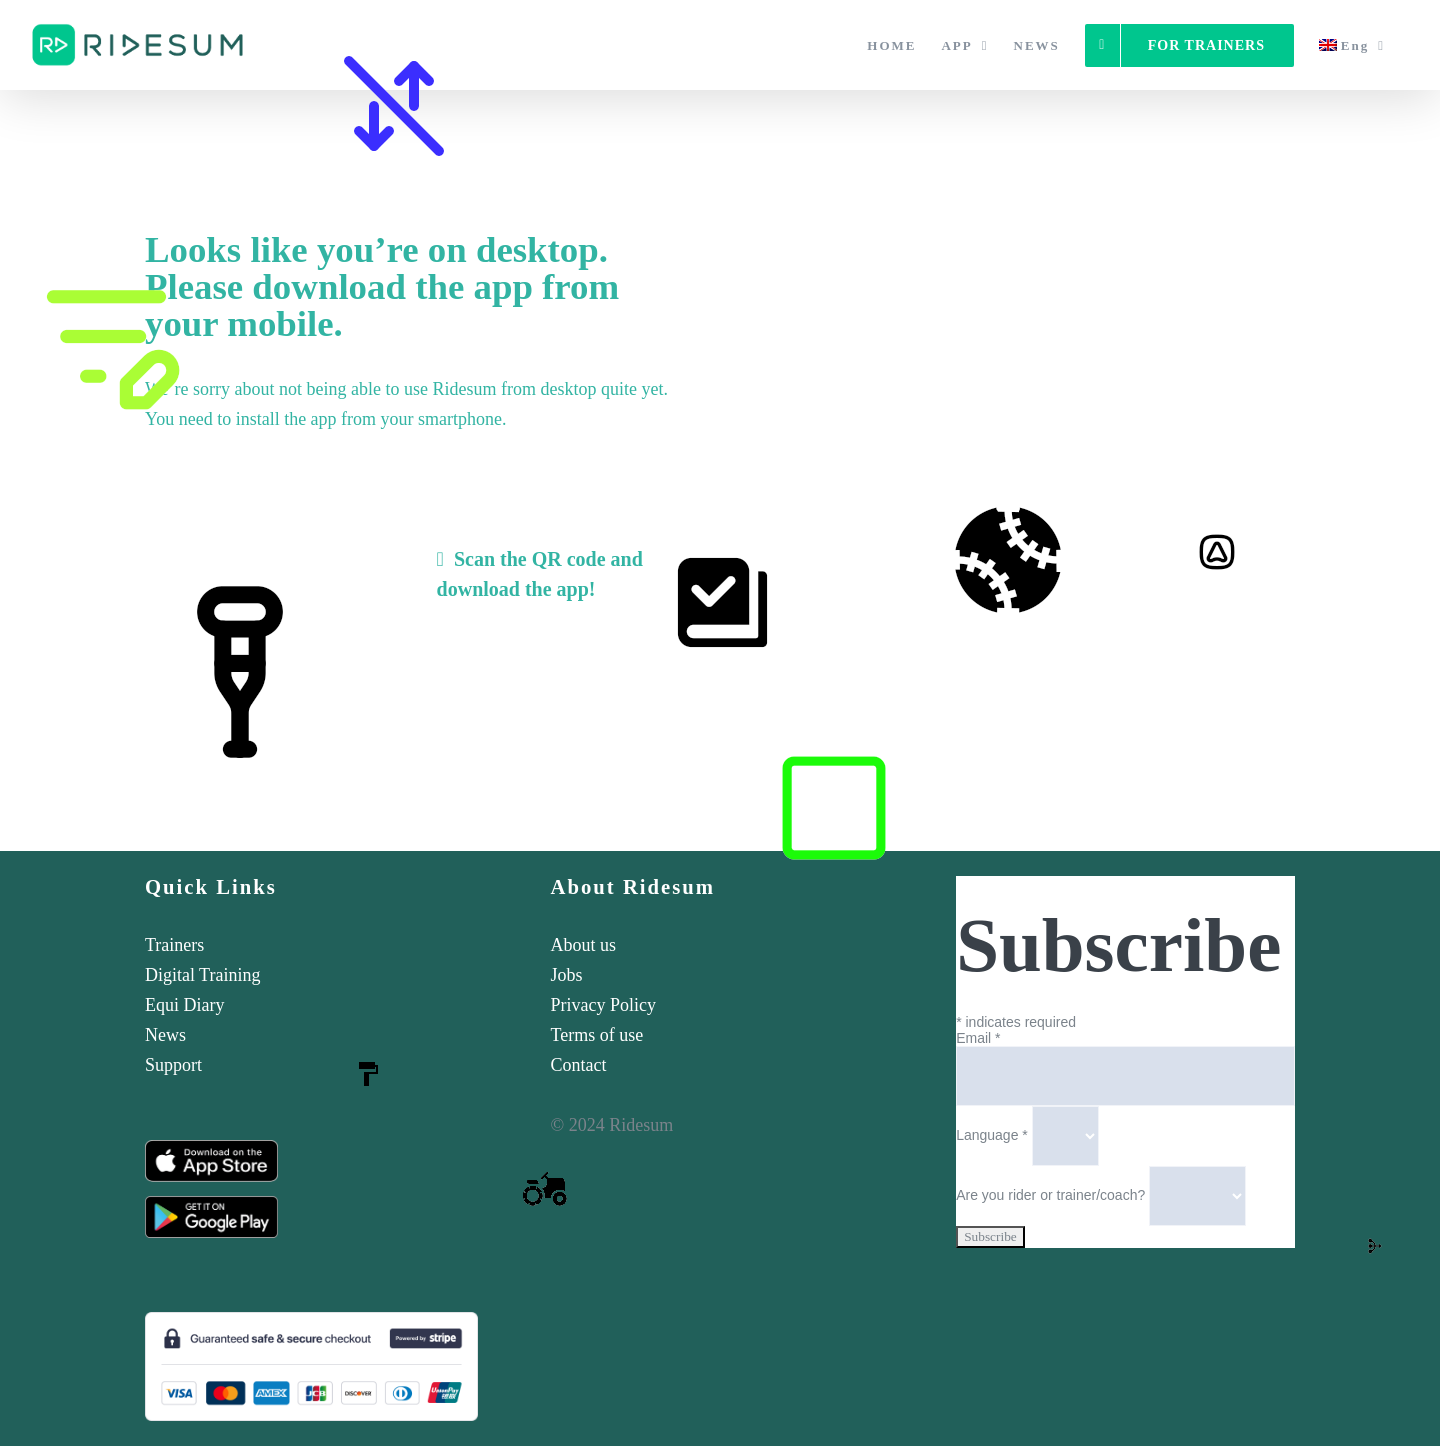 This screenshot has height=1446, width=1440. Describe the element at coordinates (1375, 1246) in the screenshot. I see `manage ad mediation settings` at that location.